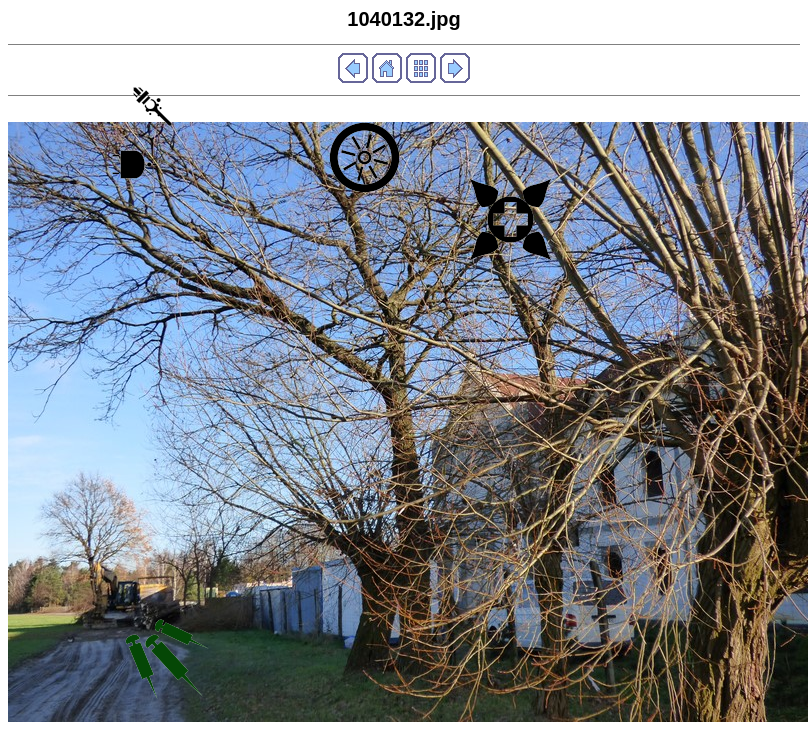  I want to click on represents a NAND logic gate in a circuit diagram, so click(134, 164).